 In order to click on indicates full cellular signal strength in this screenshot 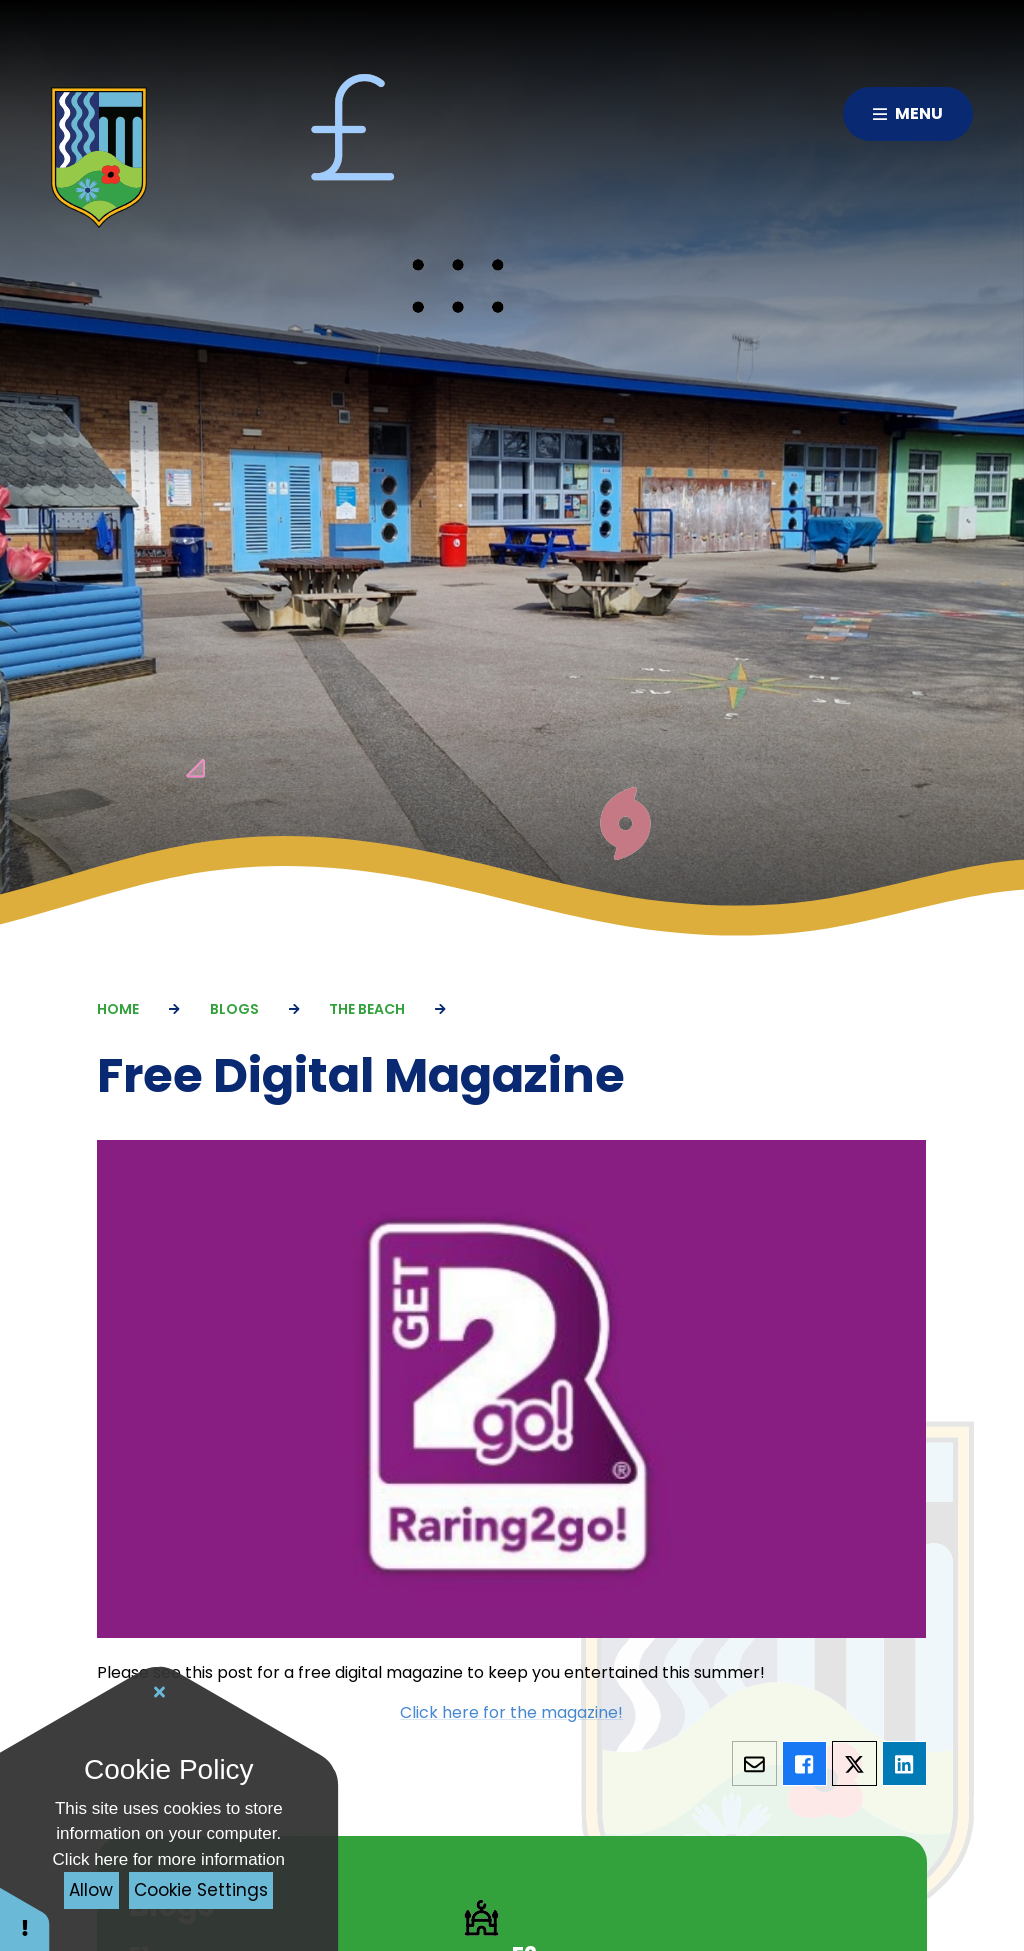, I will do `click(197, 769)`.